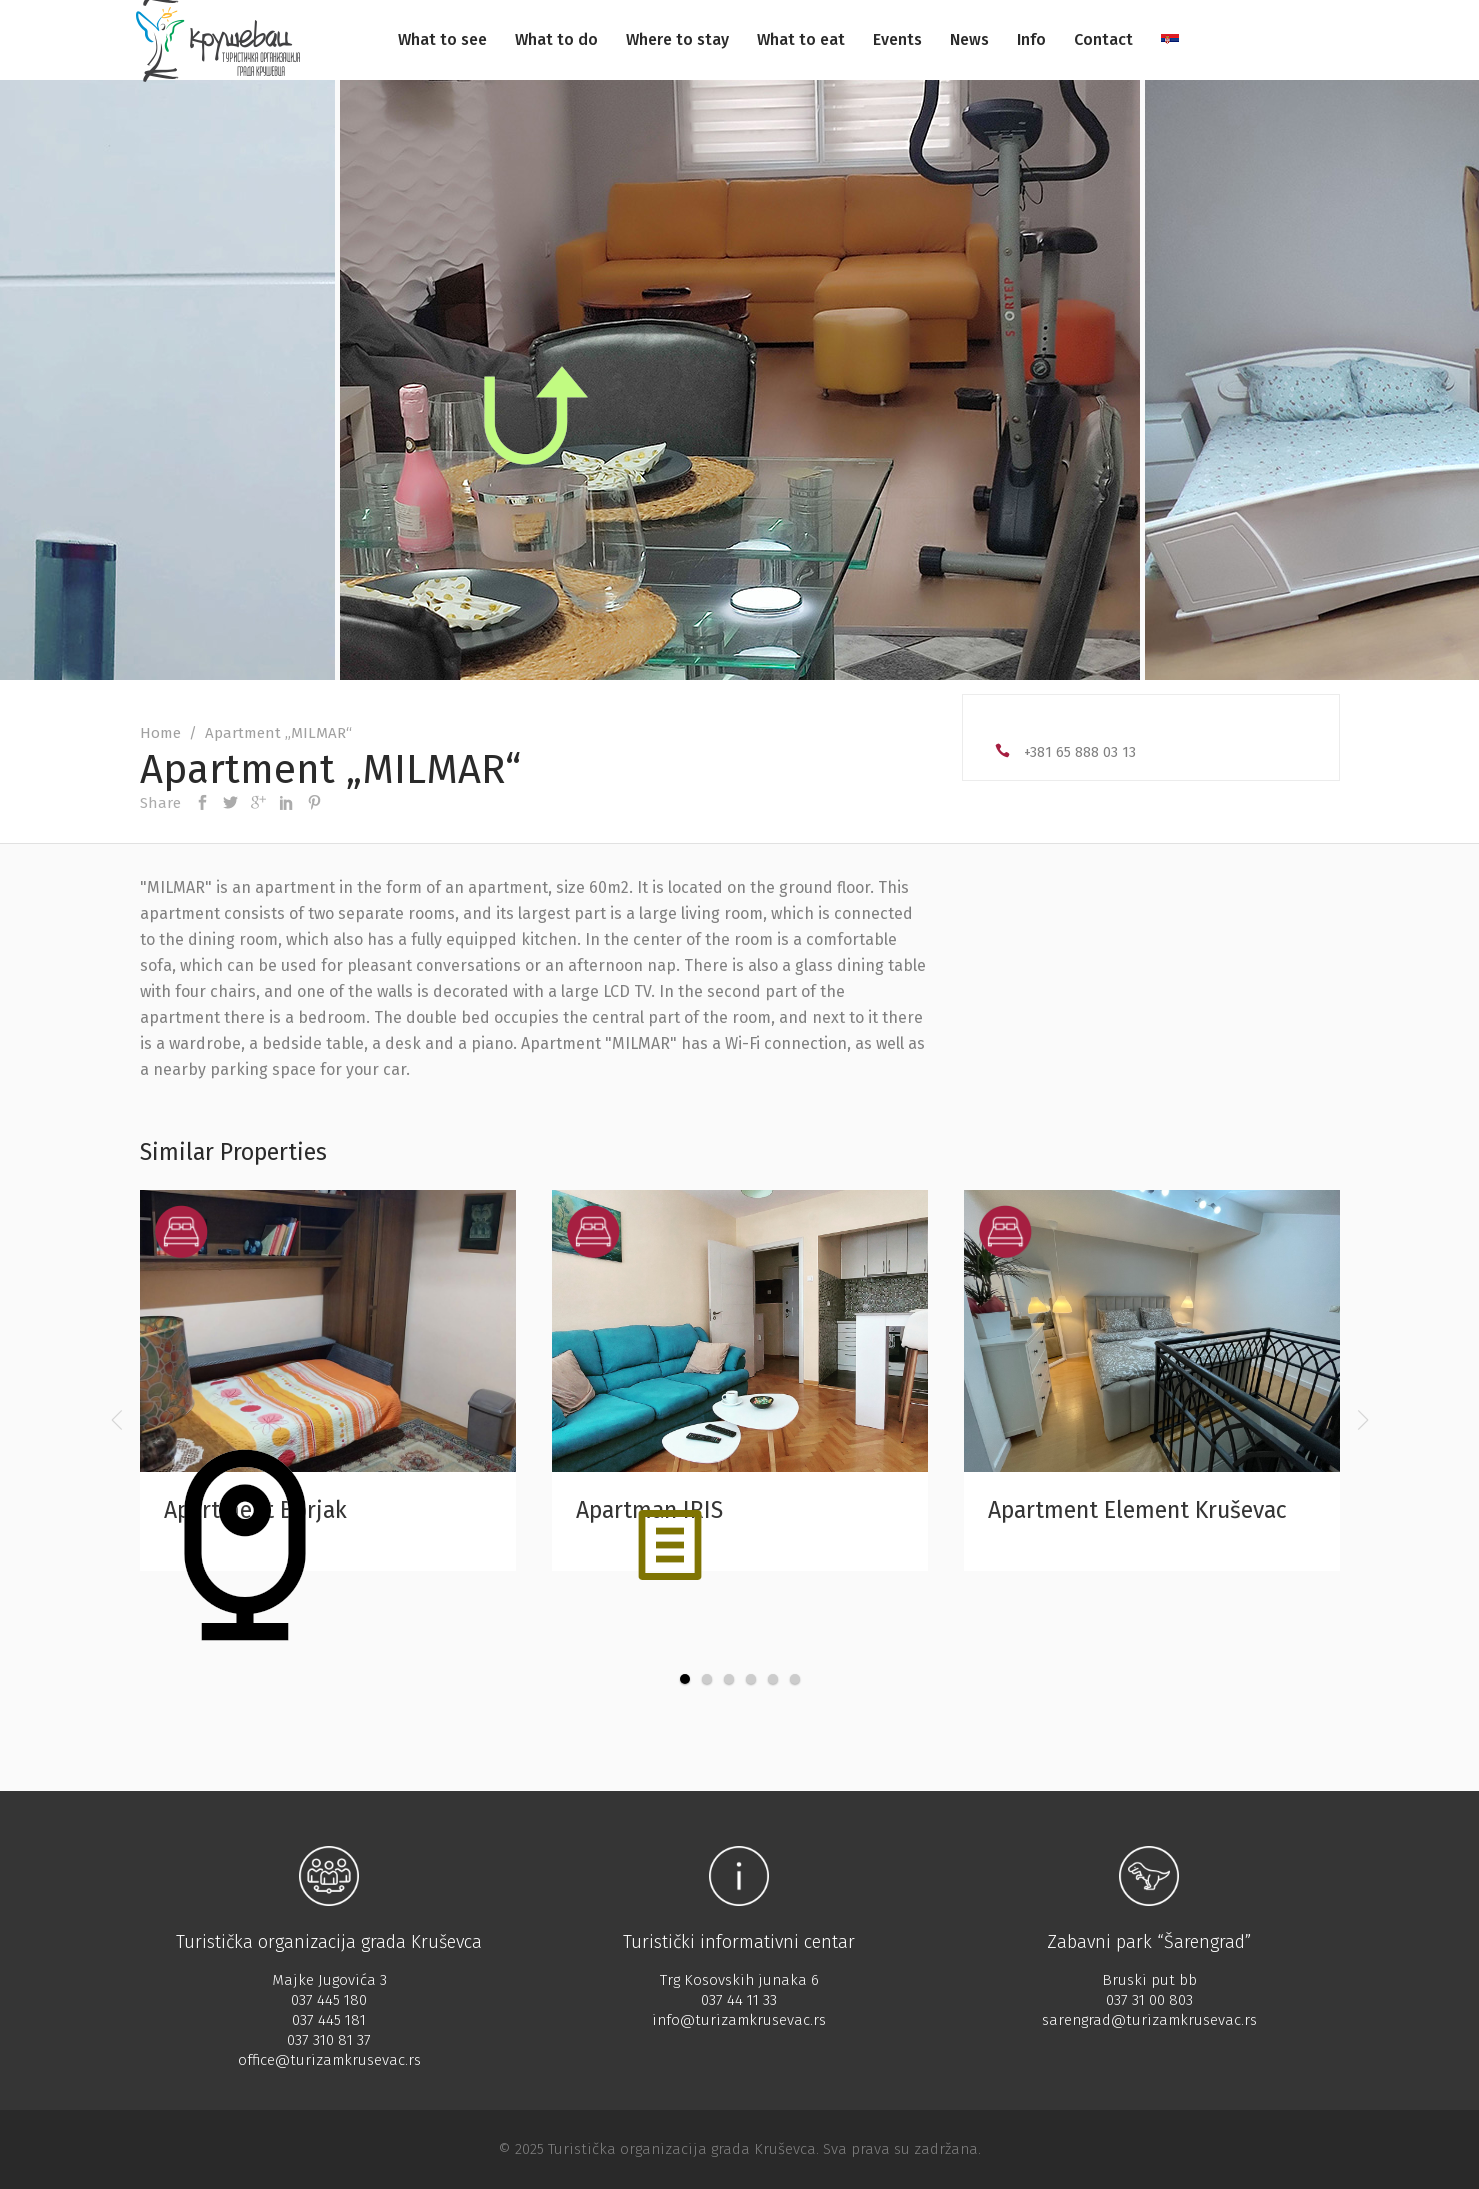 The width and height of the screenshot is (1479, 2189). What do you see at coordinates (531, 418) in the screenshot?
I see `redo or repeat the last action` at bounding box center [531, 418].